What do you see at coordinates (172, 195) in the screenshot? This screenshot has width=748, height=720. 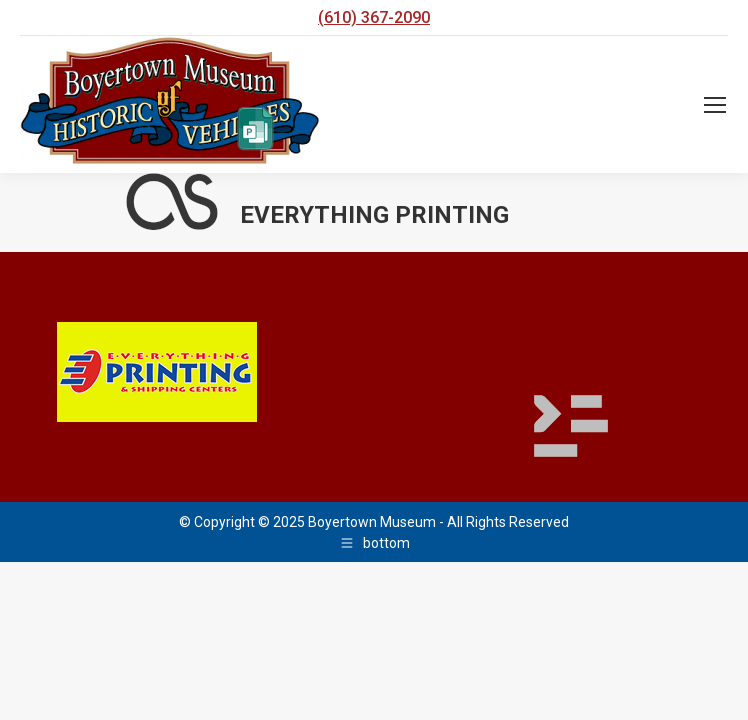 I see `connect your last.fm account` at bounding box center [172, 195].